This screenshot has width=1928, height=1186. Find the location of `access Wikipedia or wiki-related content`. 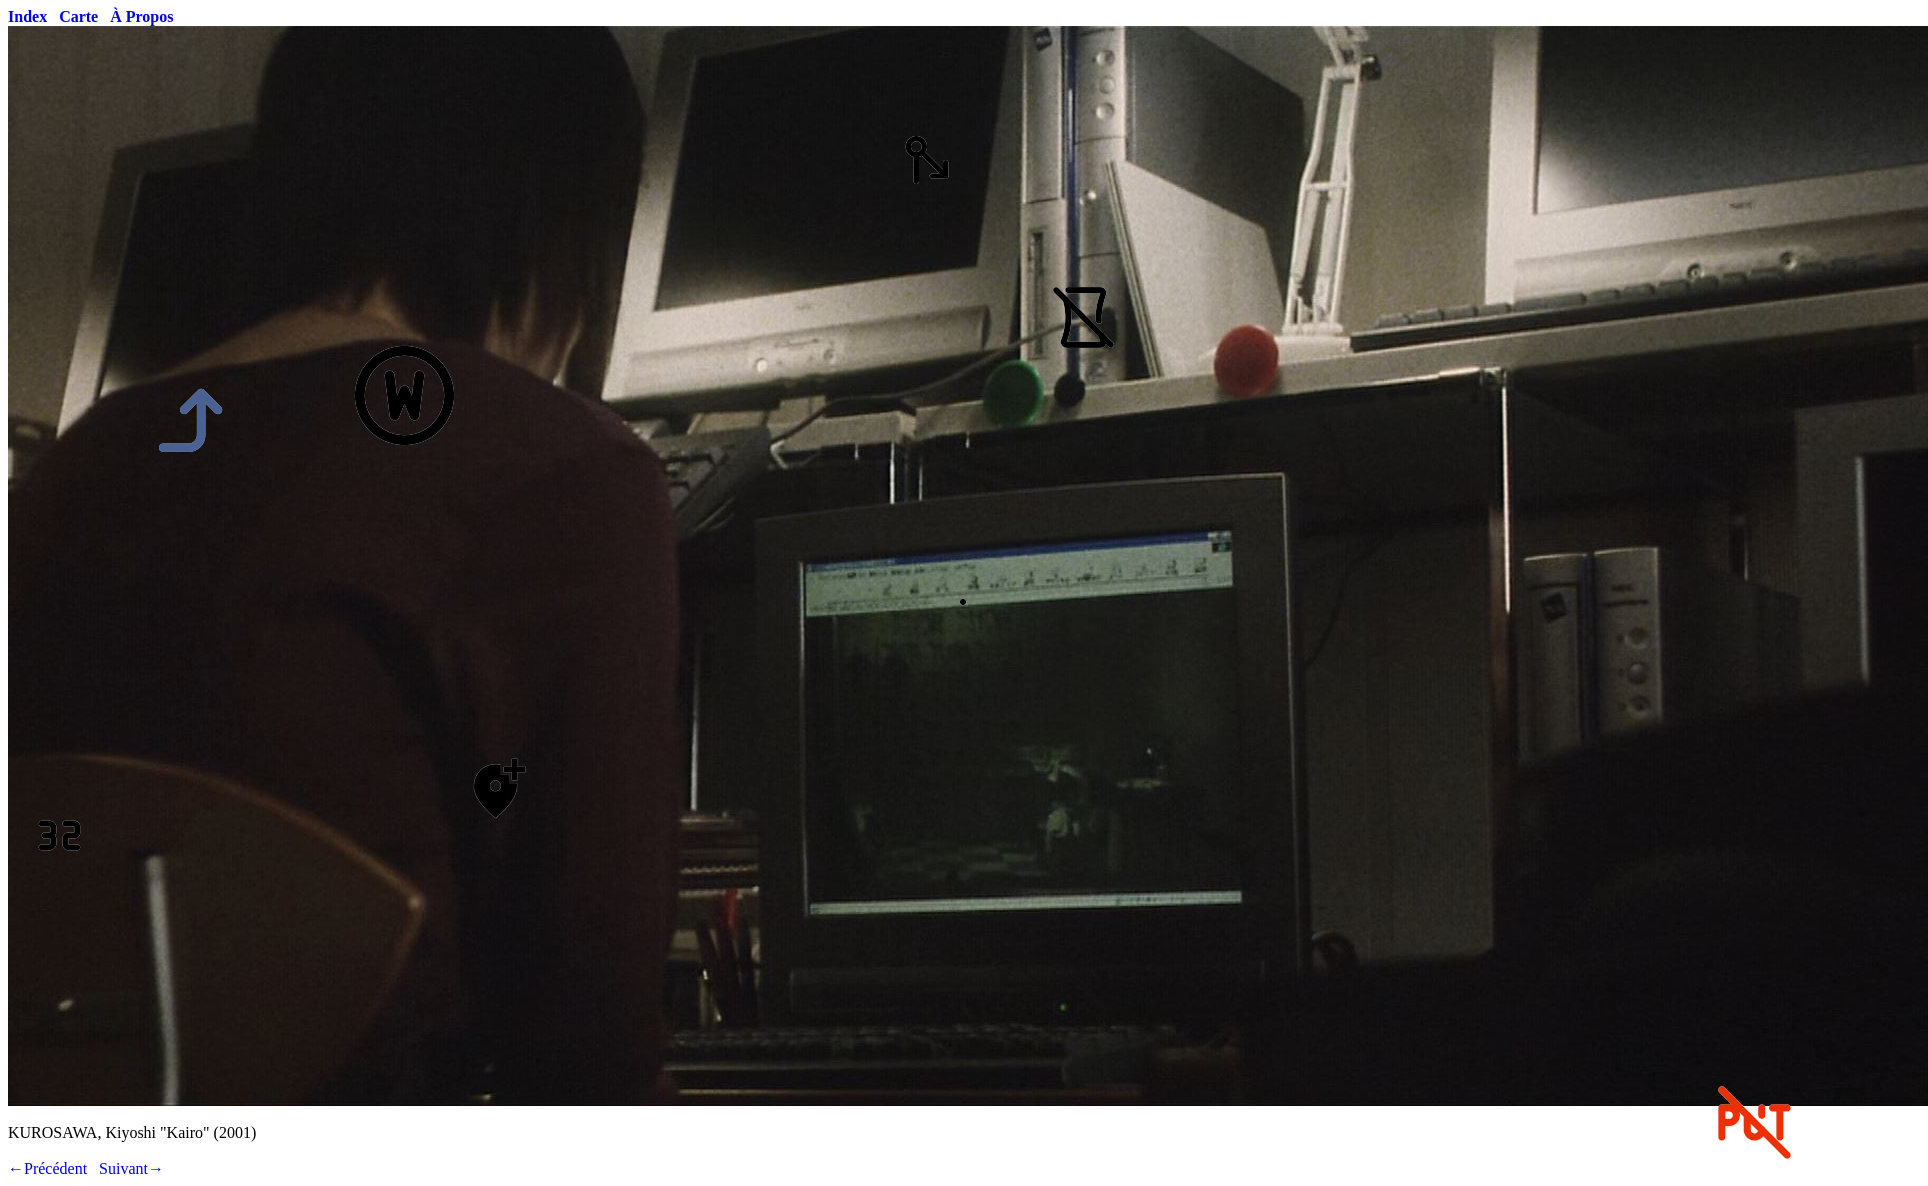

access Wikipedia or wiki-related content is located at coordinates (404, 395).